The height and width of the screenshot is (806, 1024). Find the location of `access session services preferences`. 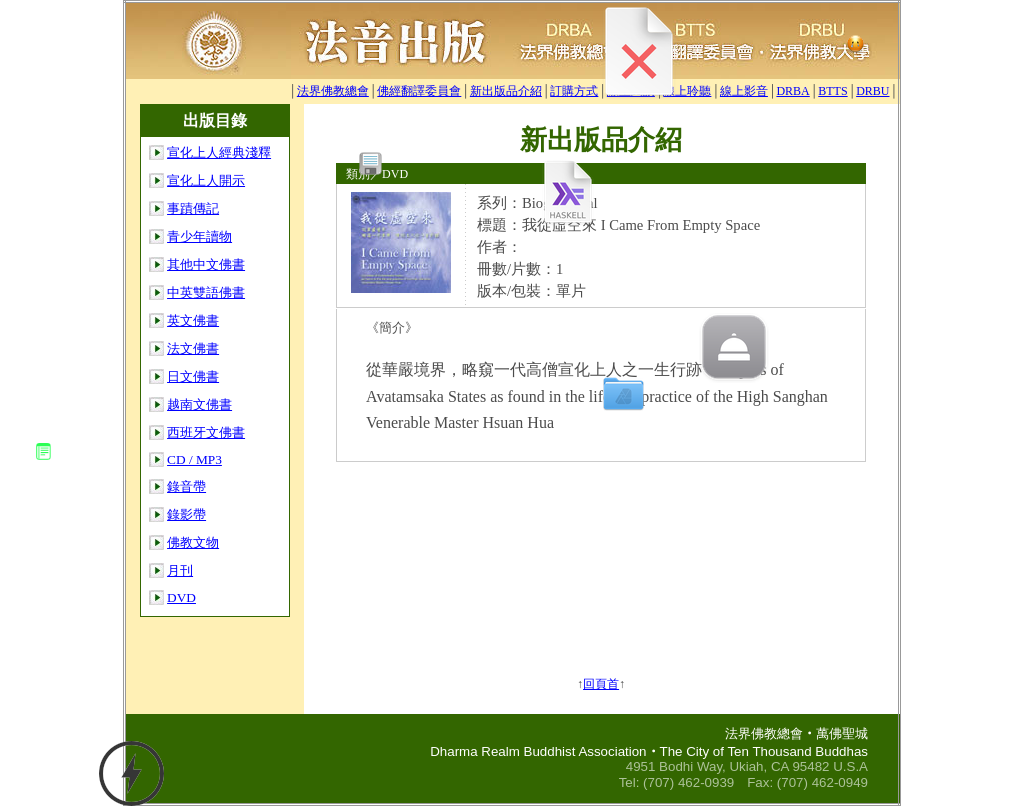

access session services preferences is located at coordinates (734, 348).